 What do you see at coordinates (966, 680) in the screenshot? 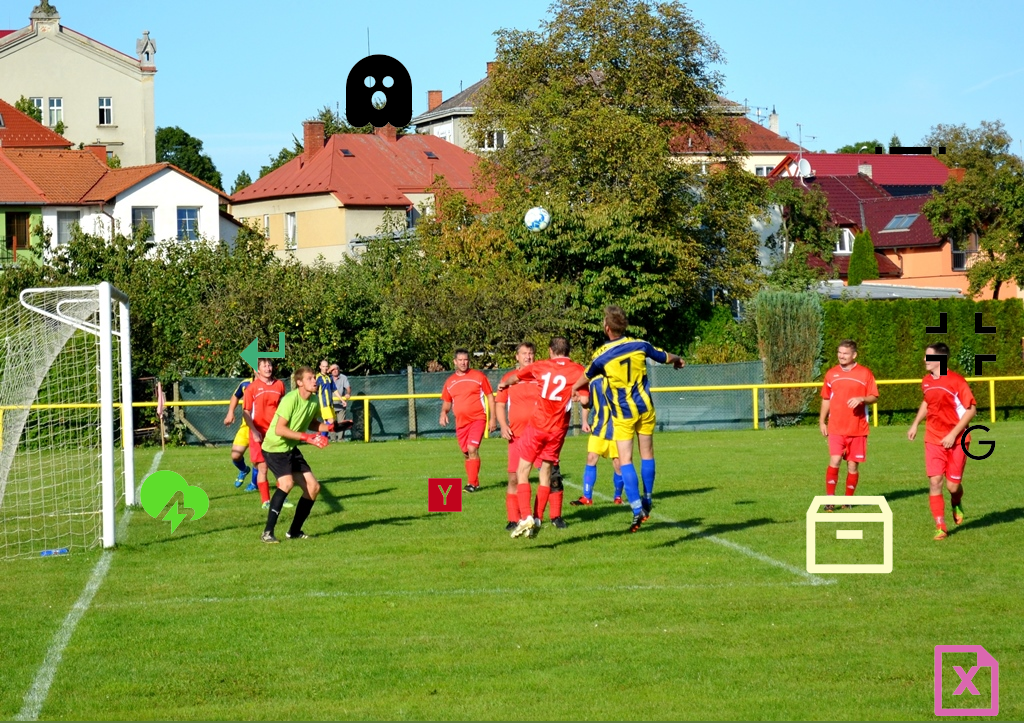
I see `open an excel spreadsheet` at bounding box center [966, 680].